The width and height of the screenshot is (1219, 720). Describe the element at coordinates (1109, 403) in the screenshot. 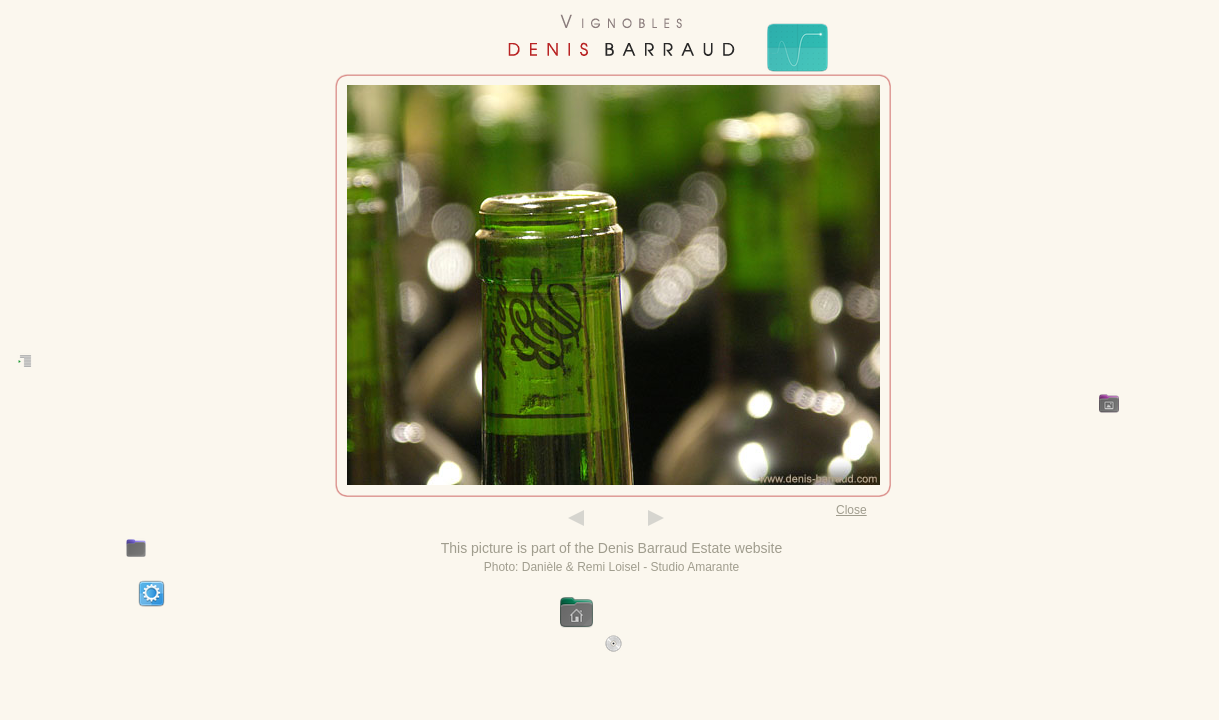

I see `open pictures folder` at that location.